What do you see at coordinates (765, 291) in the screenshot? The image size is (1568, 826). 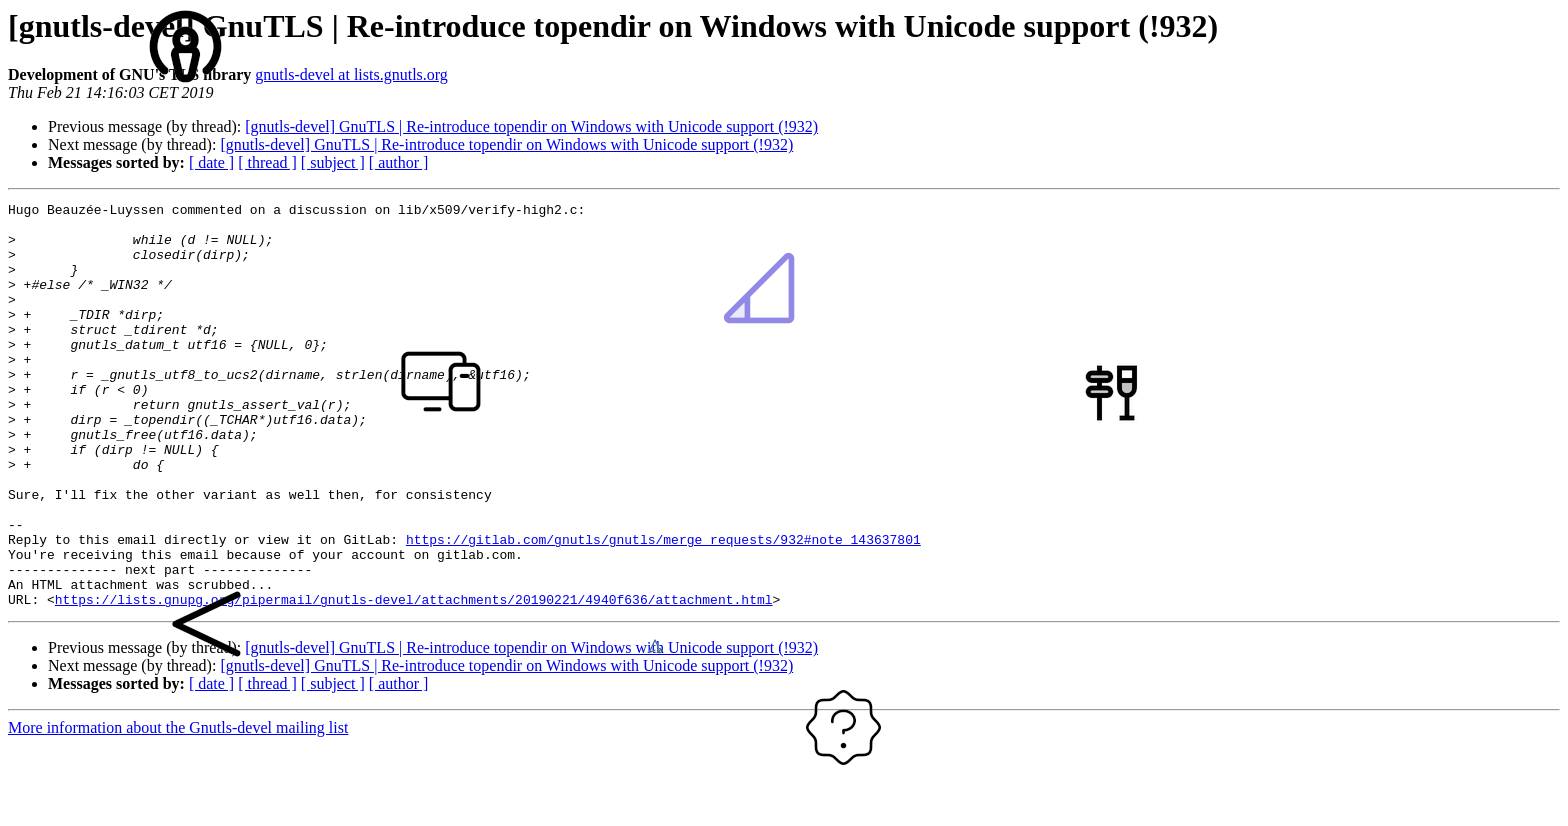 I see `indicates weak cellular signal strength` at bounding box center [765, 291].